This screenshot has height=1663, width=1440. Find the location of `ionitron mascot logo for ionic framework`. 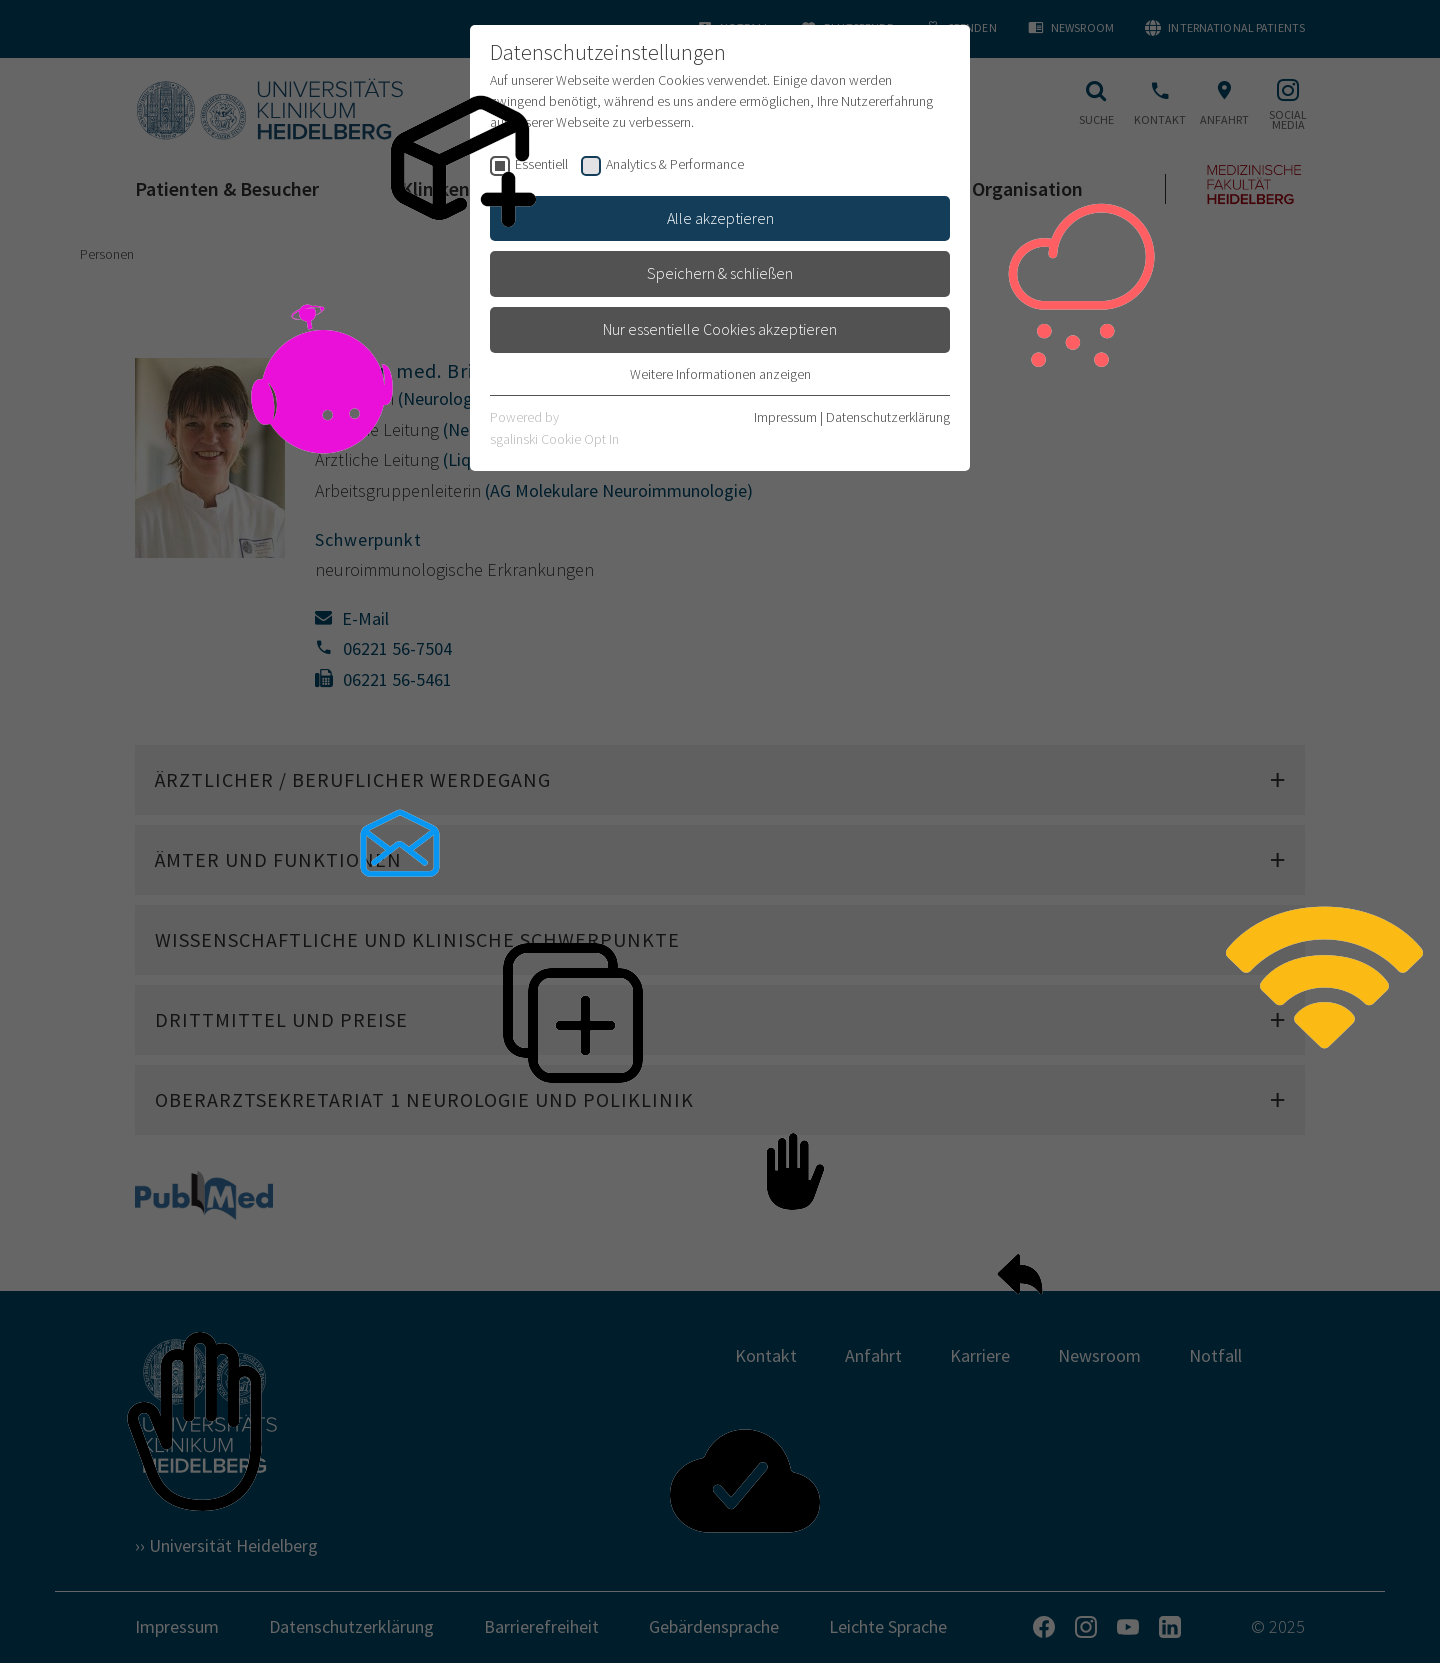

ionitron mascot logo for ionic framework is located at coordinates (322, 379).